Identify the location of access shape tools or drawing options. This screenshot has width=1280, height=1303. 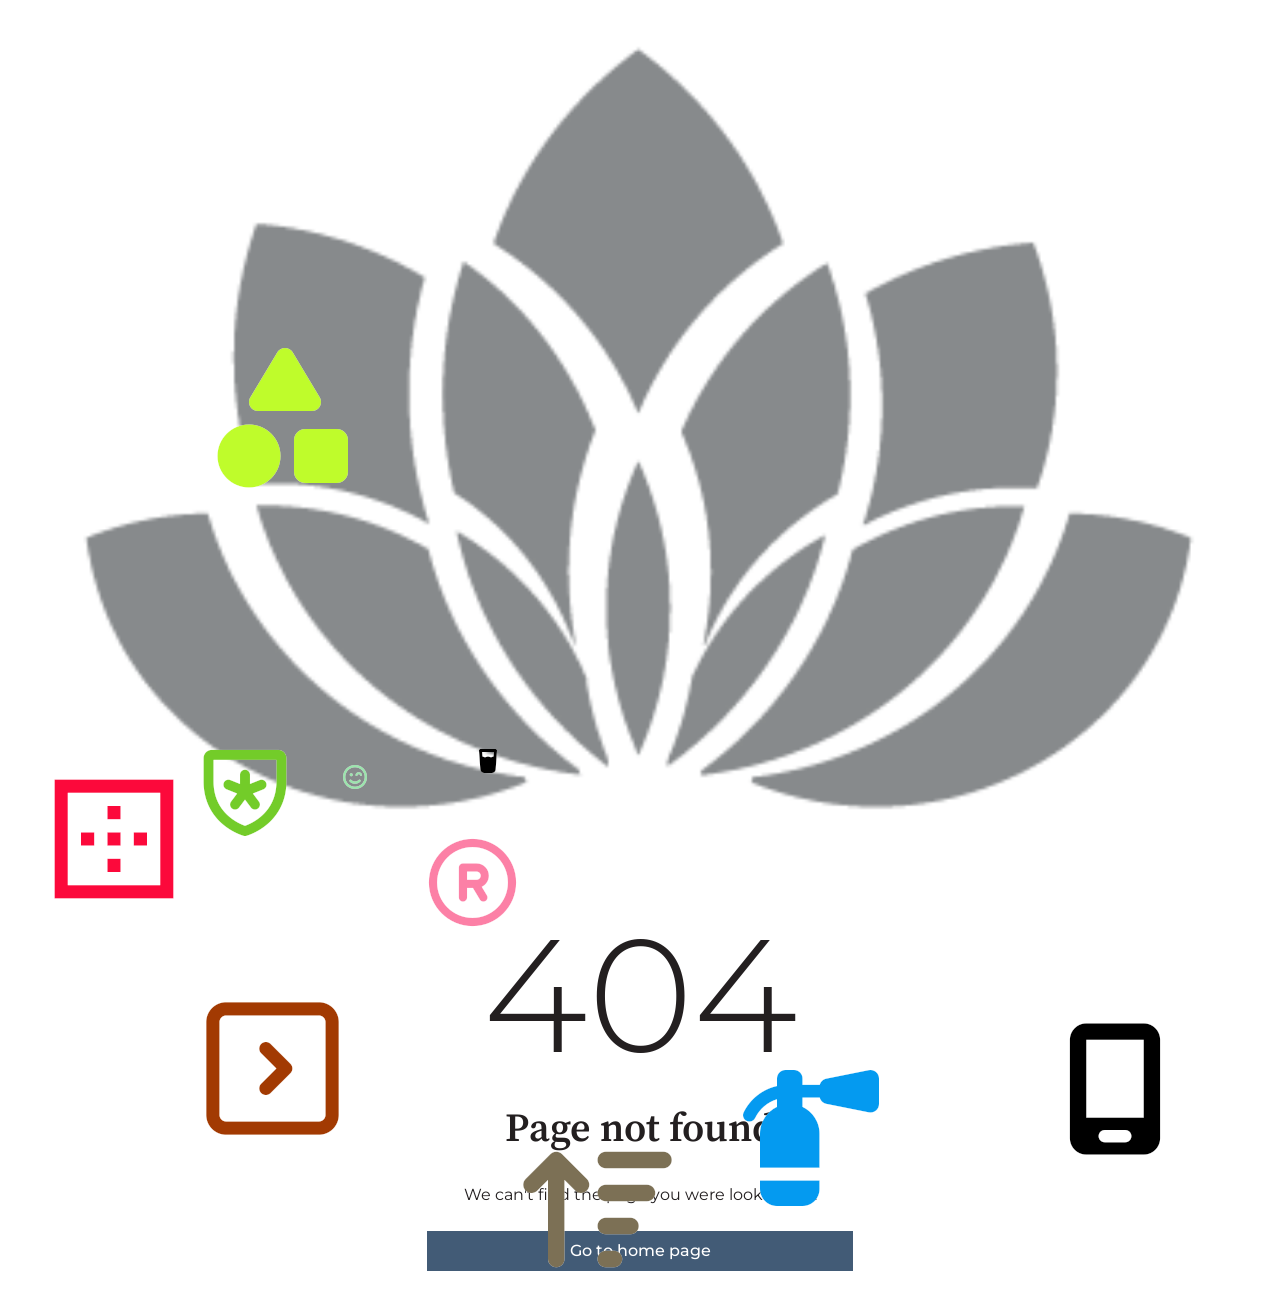
(285, 420).